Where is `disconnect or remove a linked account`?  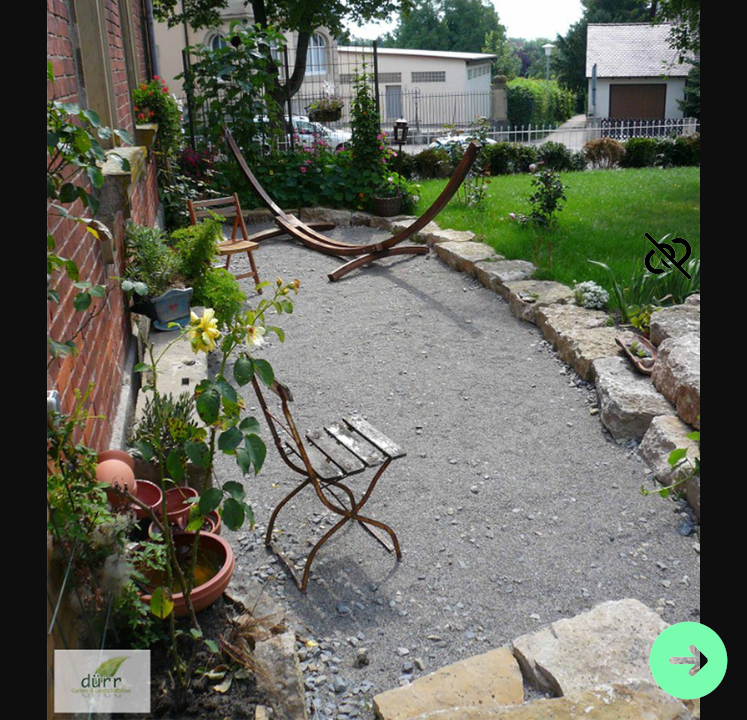 disconnect or remove a linked account is located at coordinates (668, 256).